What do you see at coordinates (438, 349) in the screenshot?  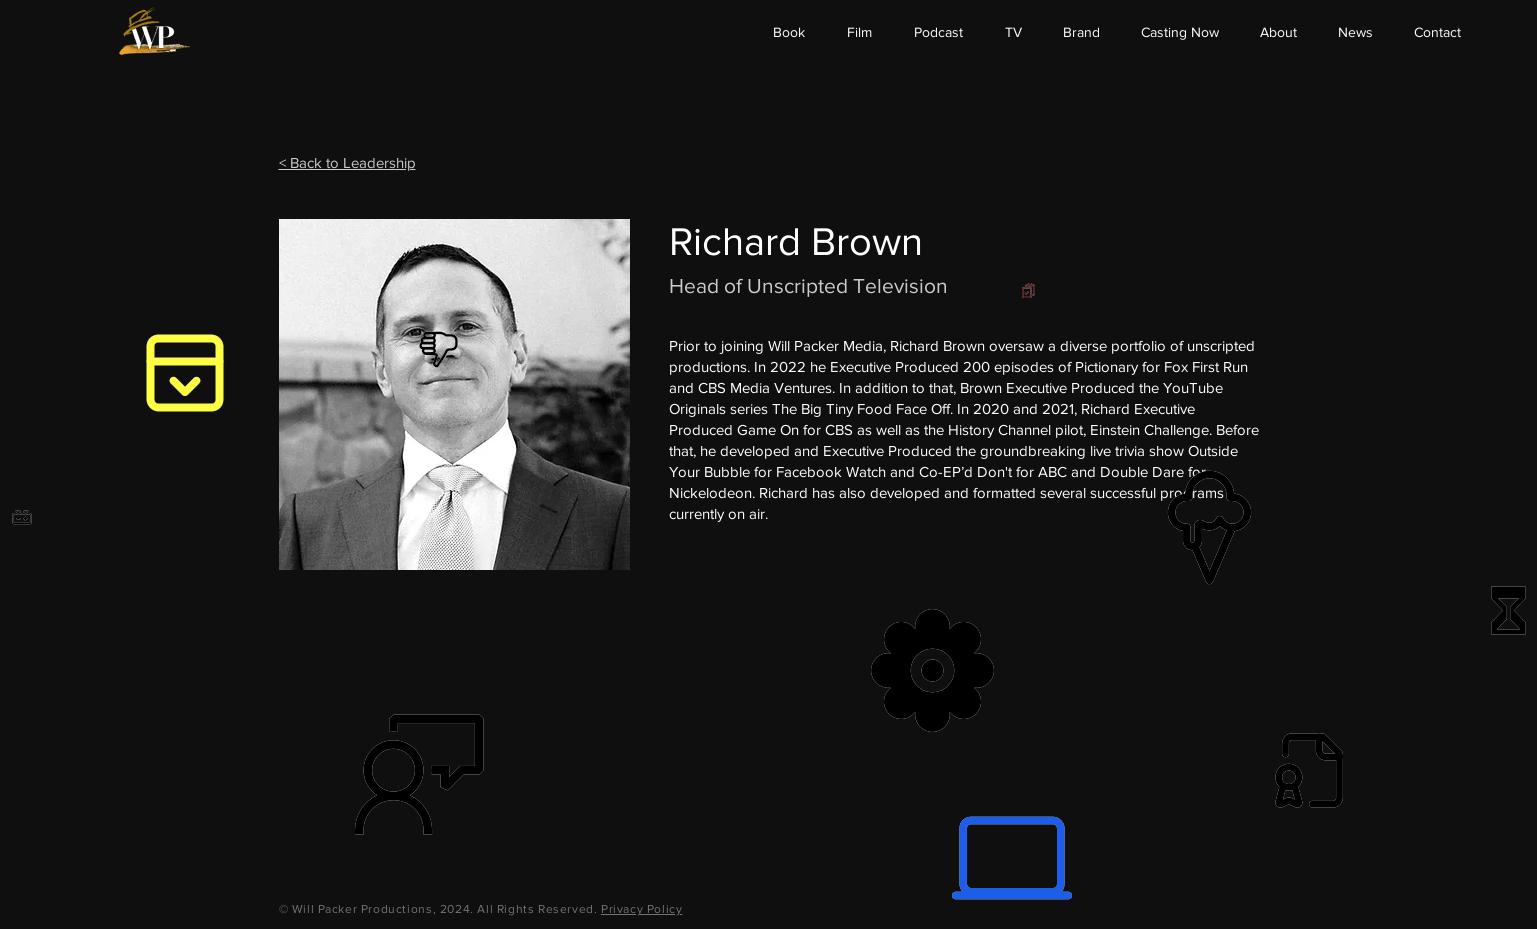 I see `dislike or downvote content` at bounding box center [438, 349].